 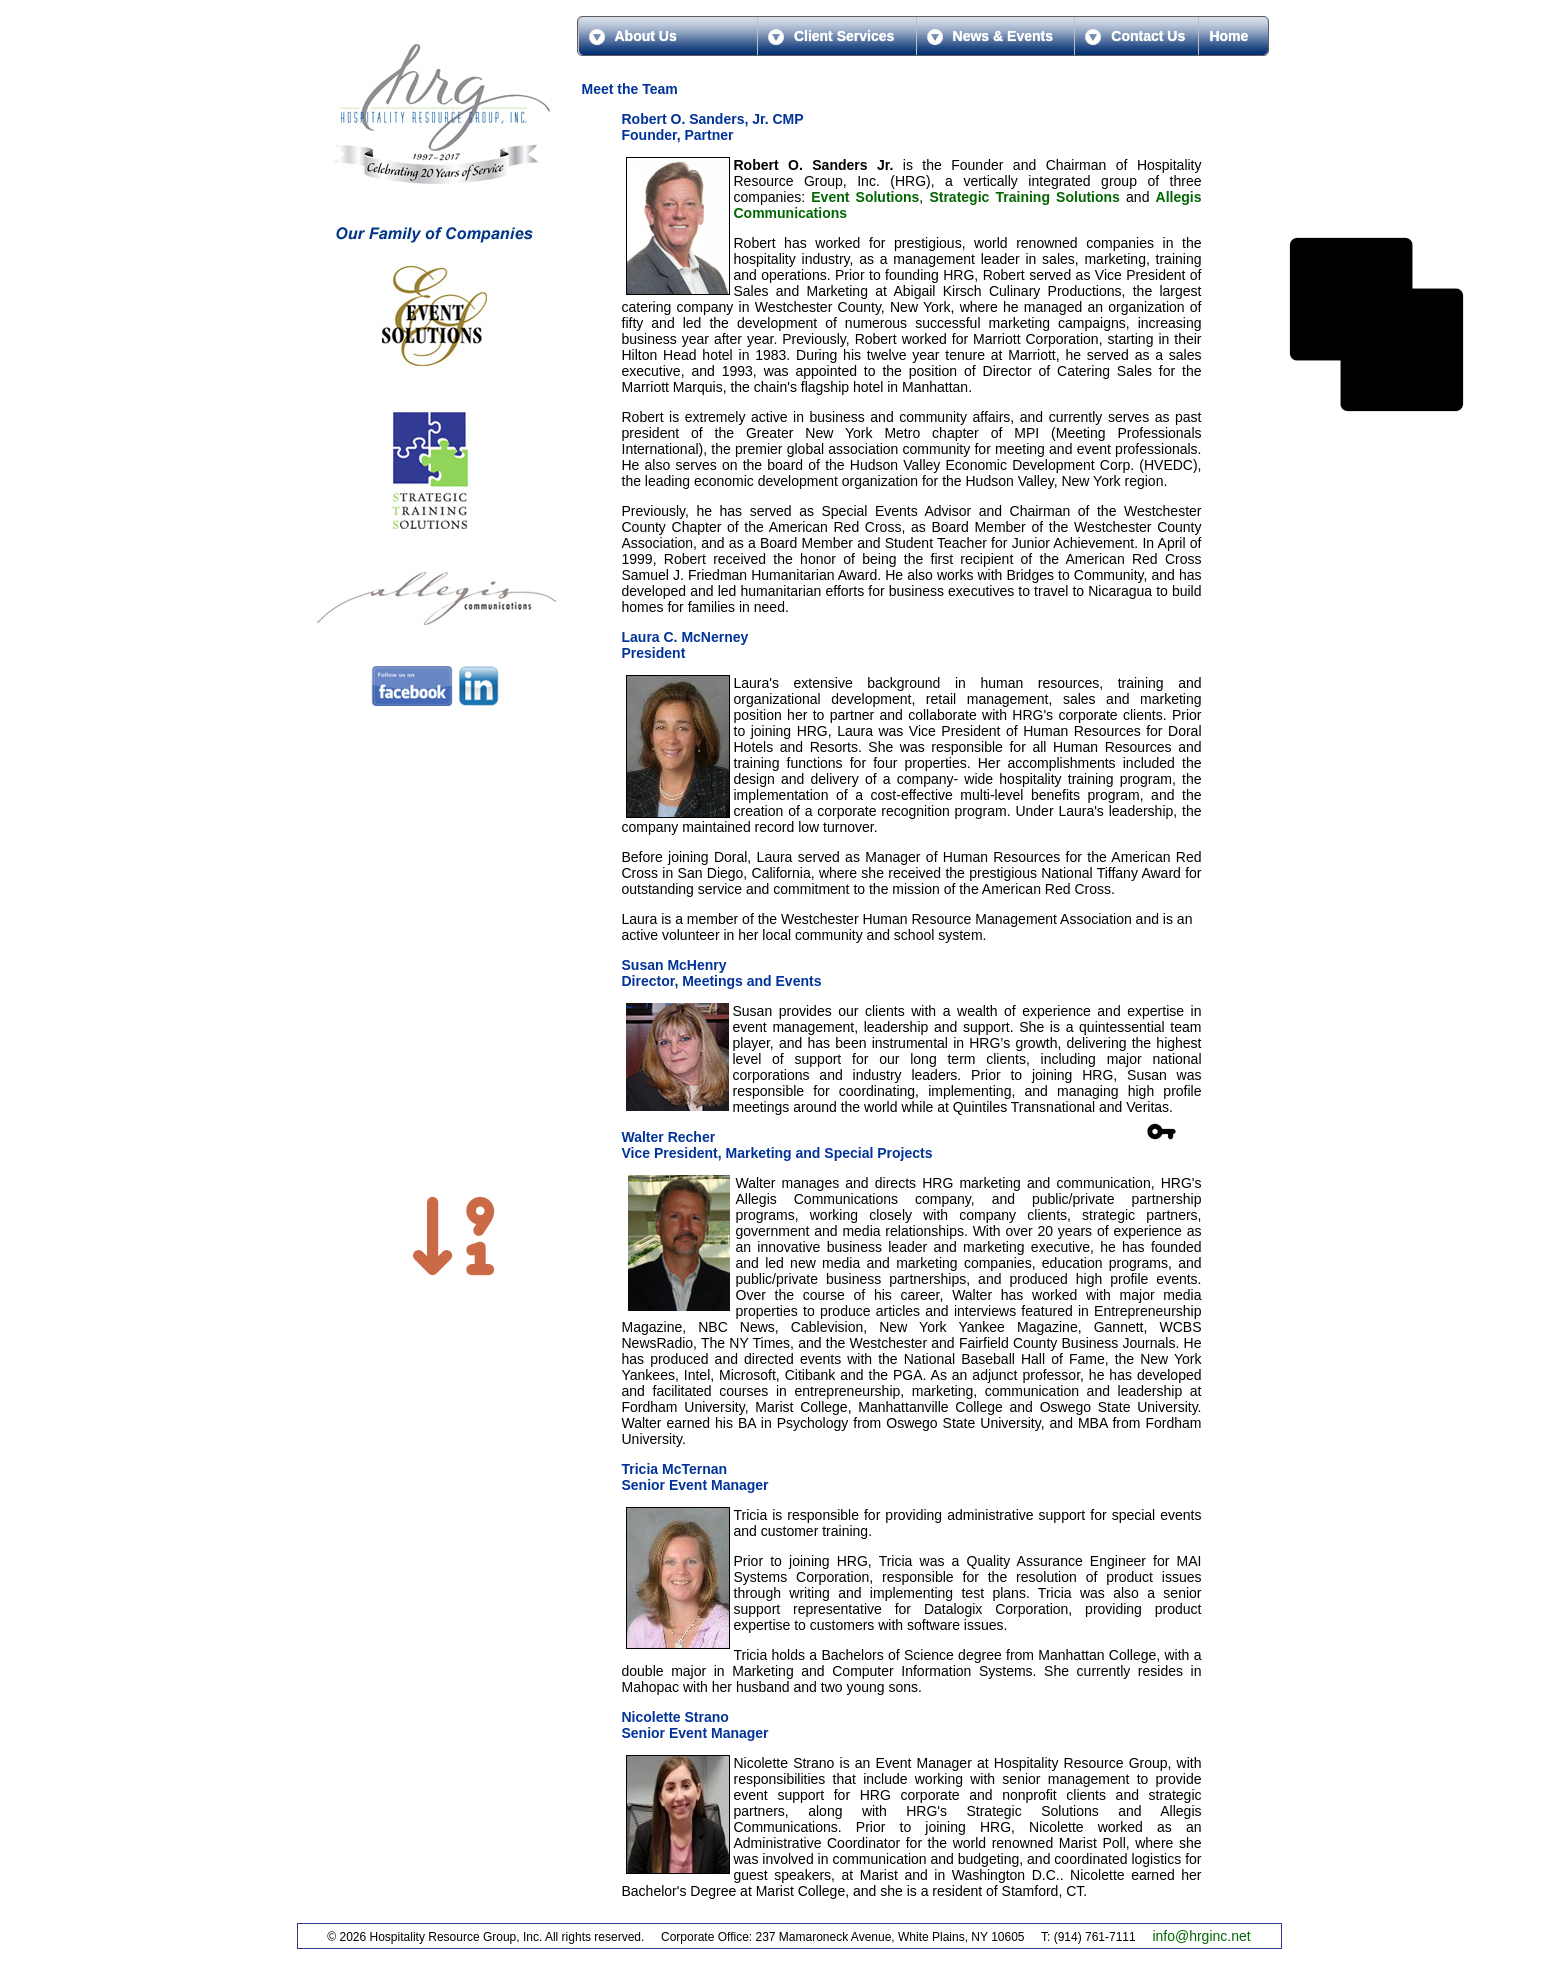 What do you see at coordinates (1161, 1131) in the screenshot?
I see `access VPN or secure connection settings` at bounding box center [1161, 1131].